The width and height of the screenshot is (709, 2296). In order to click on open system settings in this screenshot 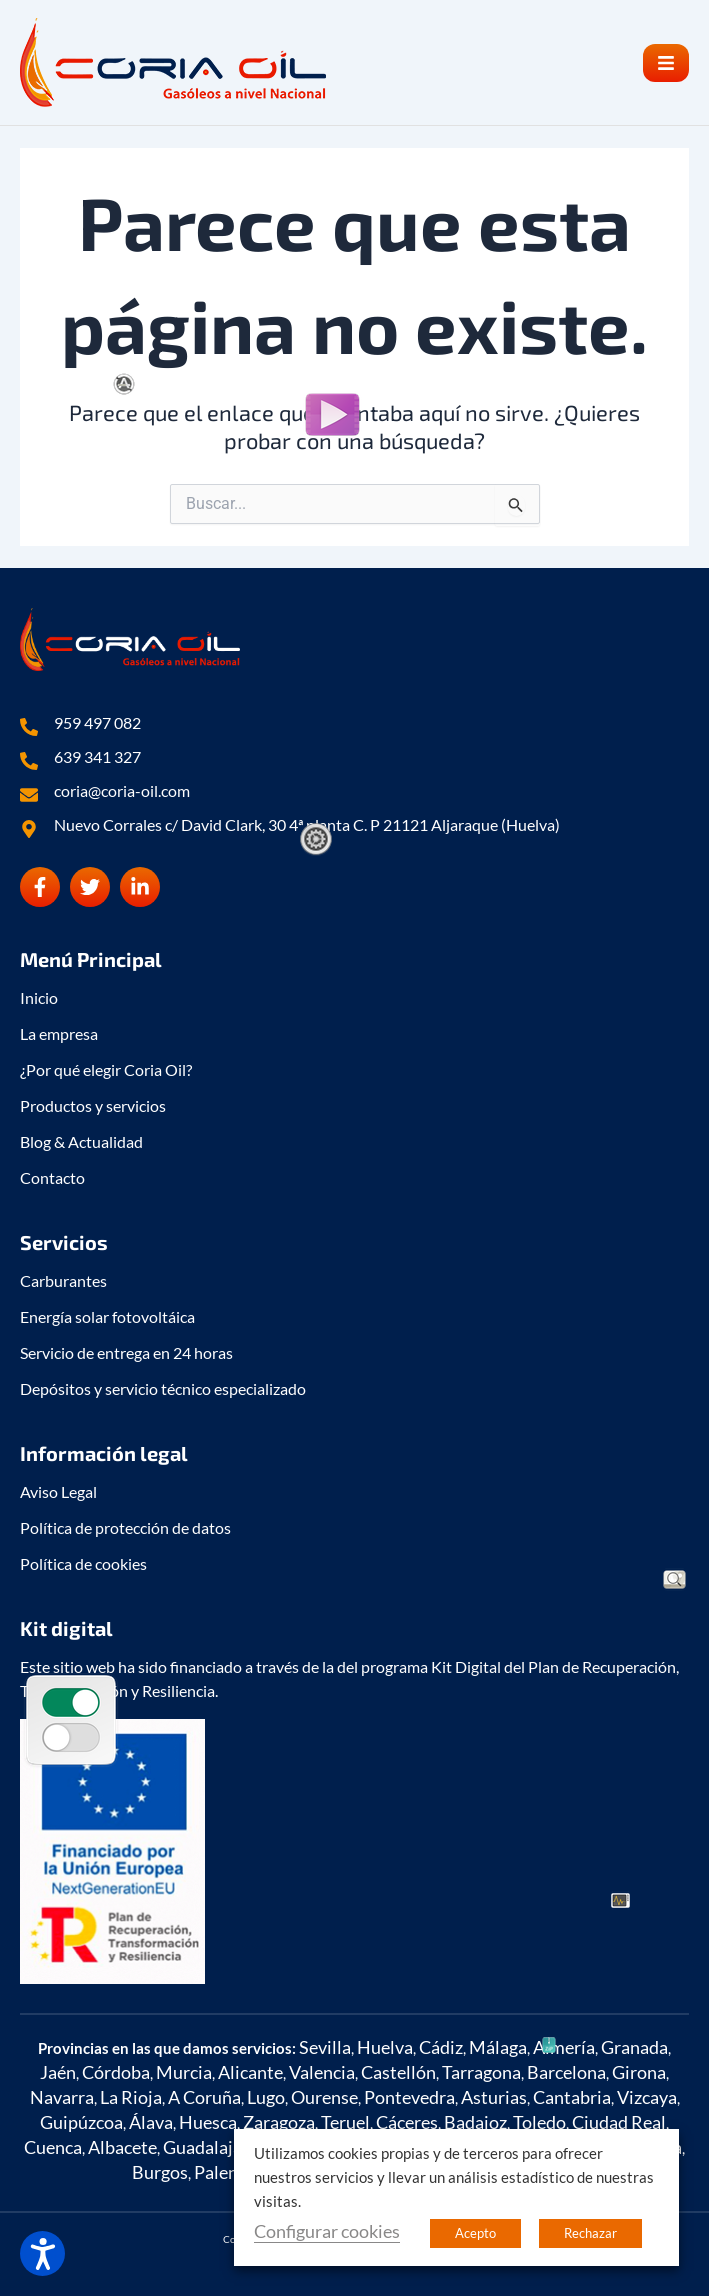, I will do `click(316, 839)`.